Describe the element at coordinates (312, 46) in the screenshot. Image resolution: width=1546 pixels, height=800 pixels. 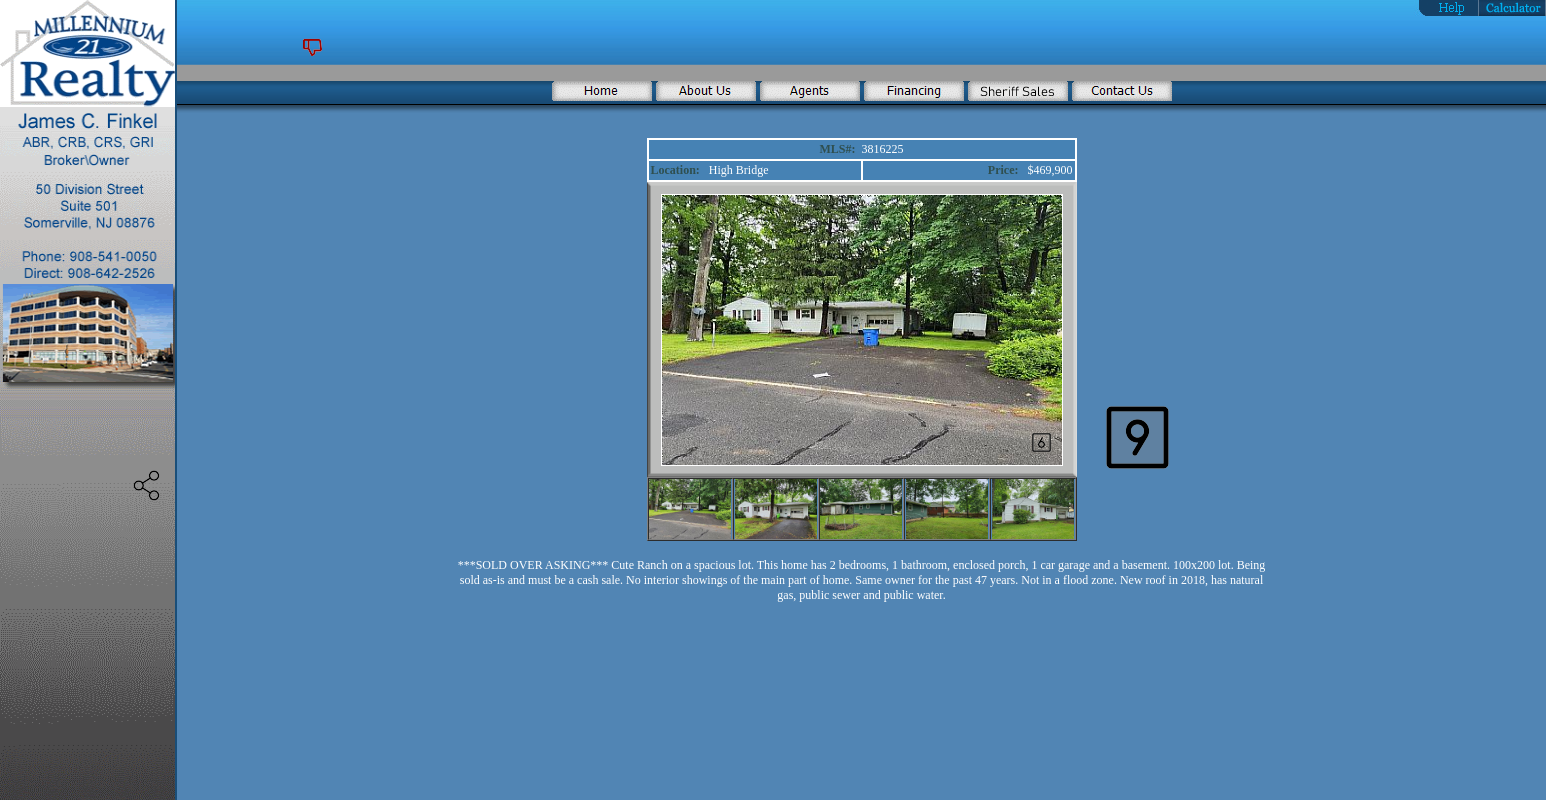
I see `dislike or downvote content` at that location.